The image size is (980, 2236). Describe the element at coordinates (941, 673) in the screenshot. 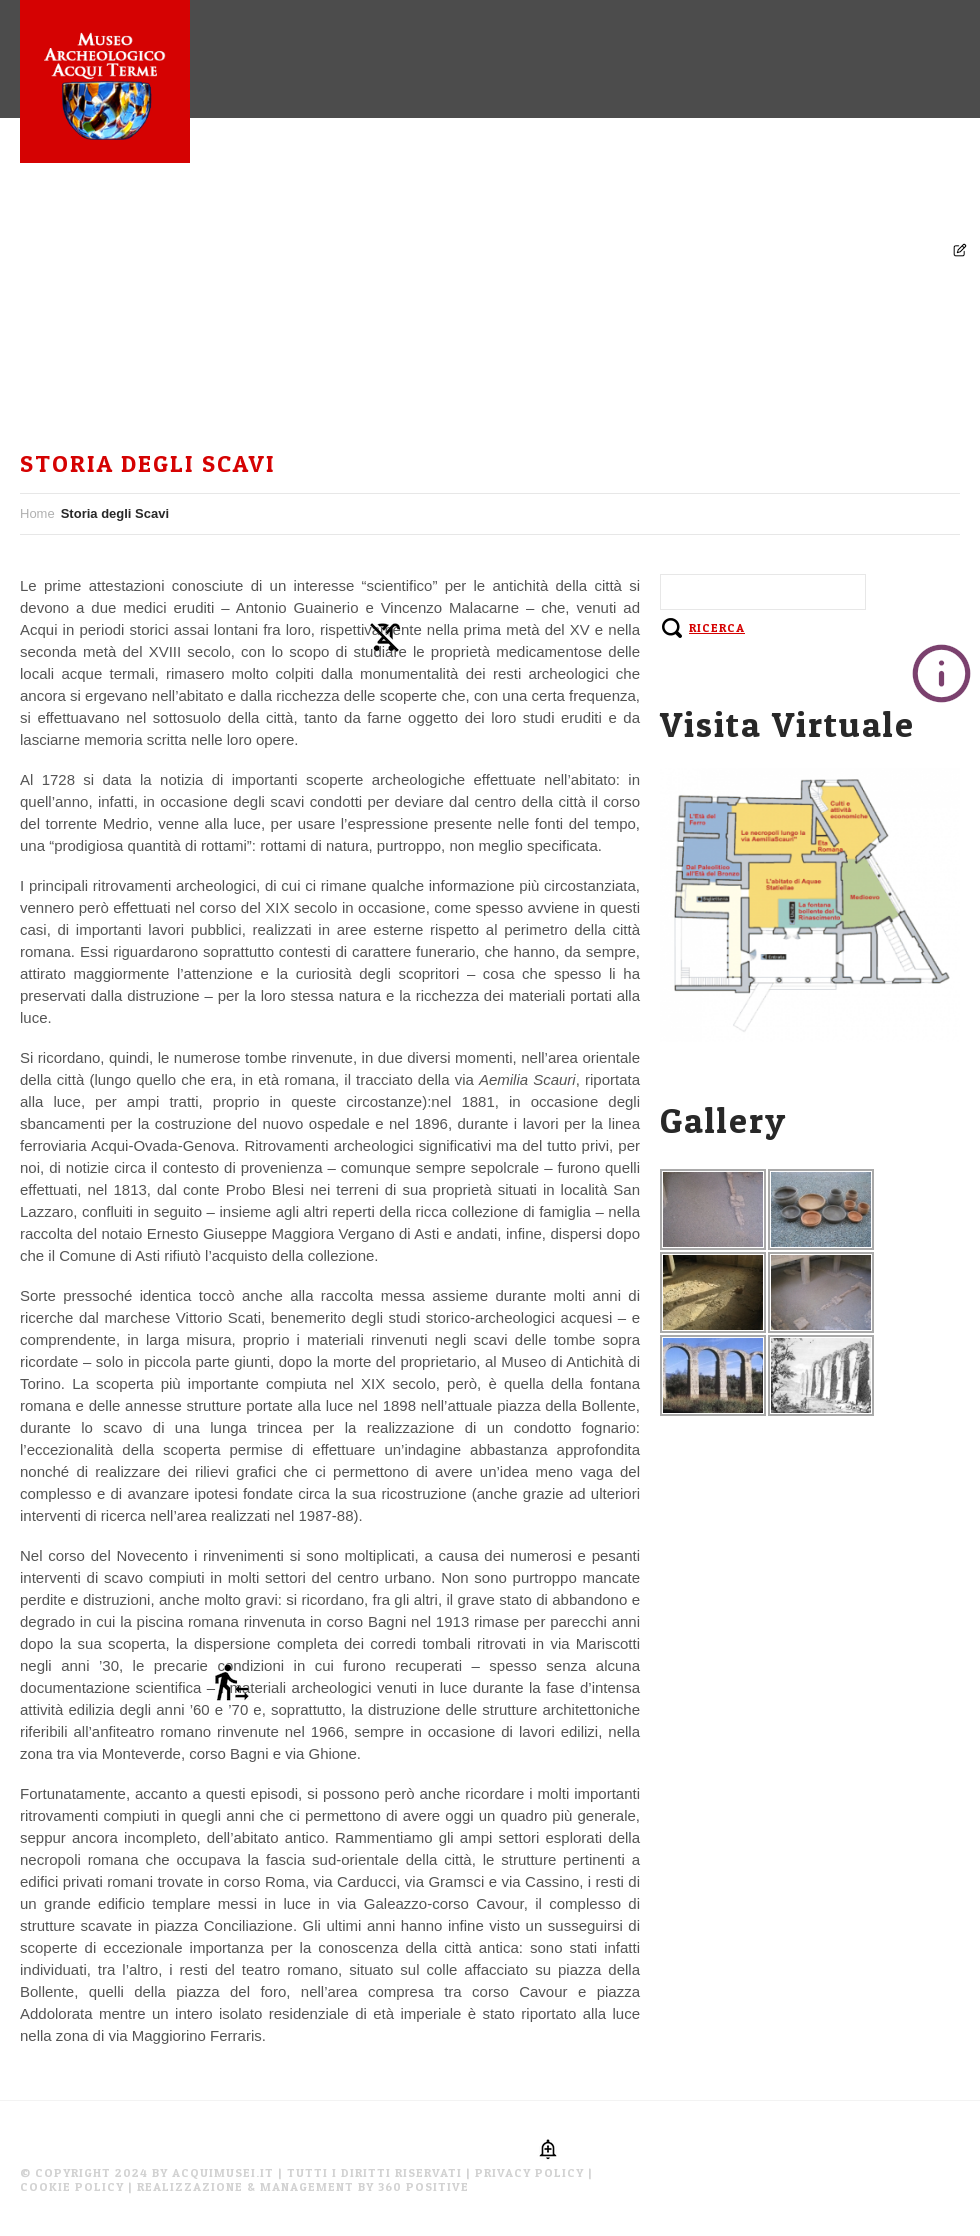

I see `view more information or details` at that location.